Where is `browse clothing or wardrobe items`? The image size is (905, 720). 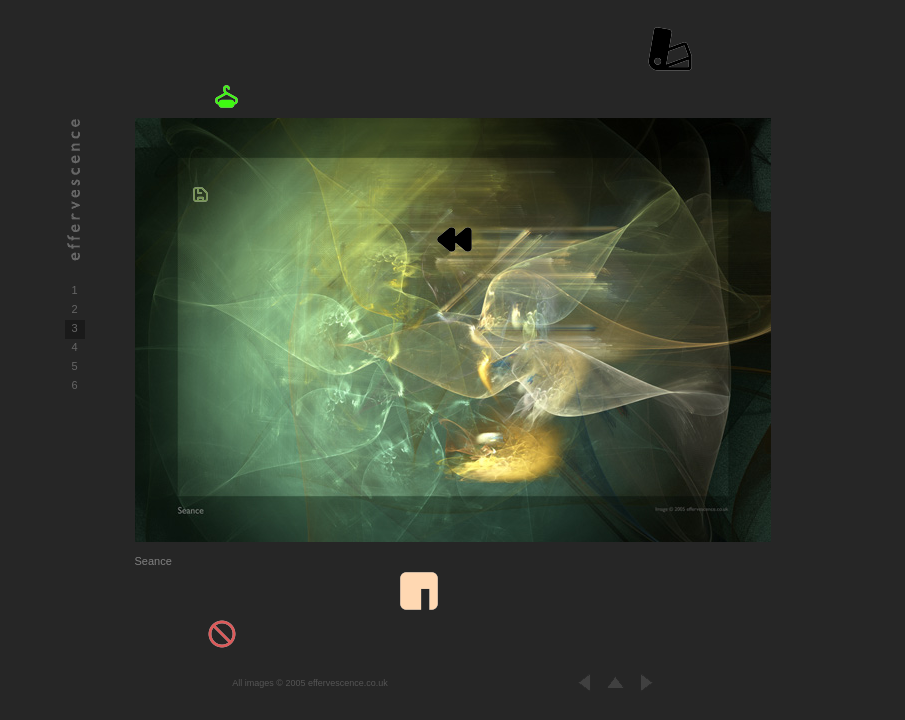 browse clothing or wardrobe items is located at coordinates (226, 96).